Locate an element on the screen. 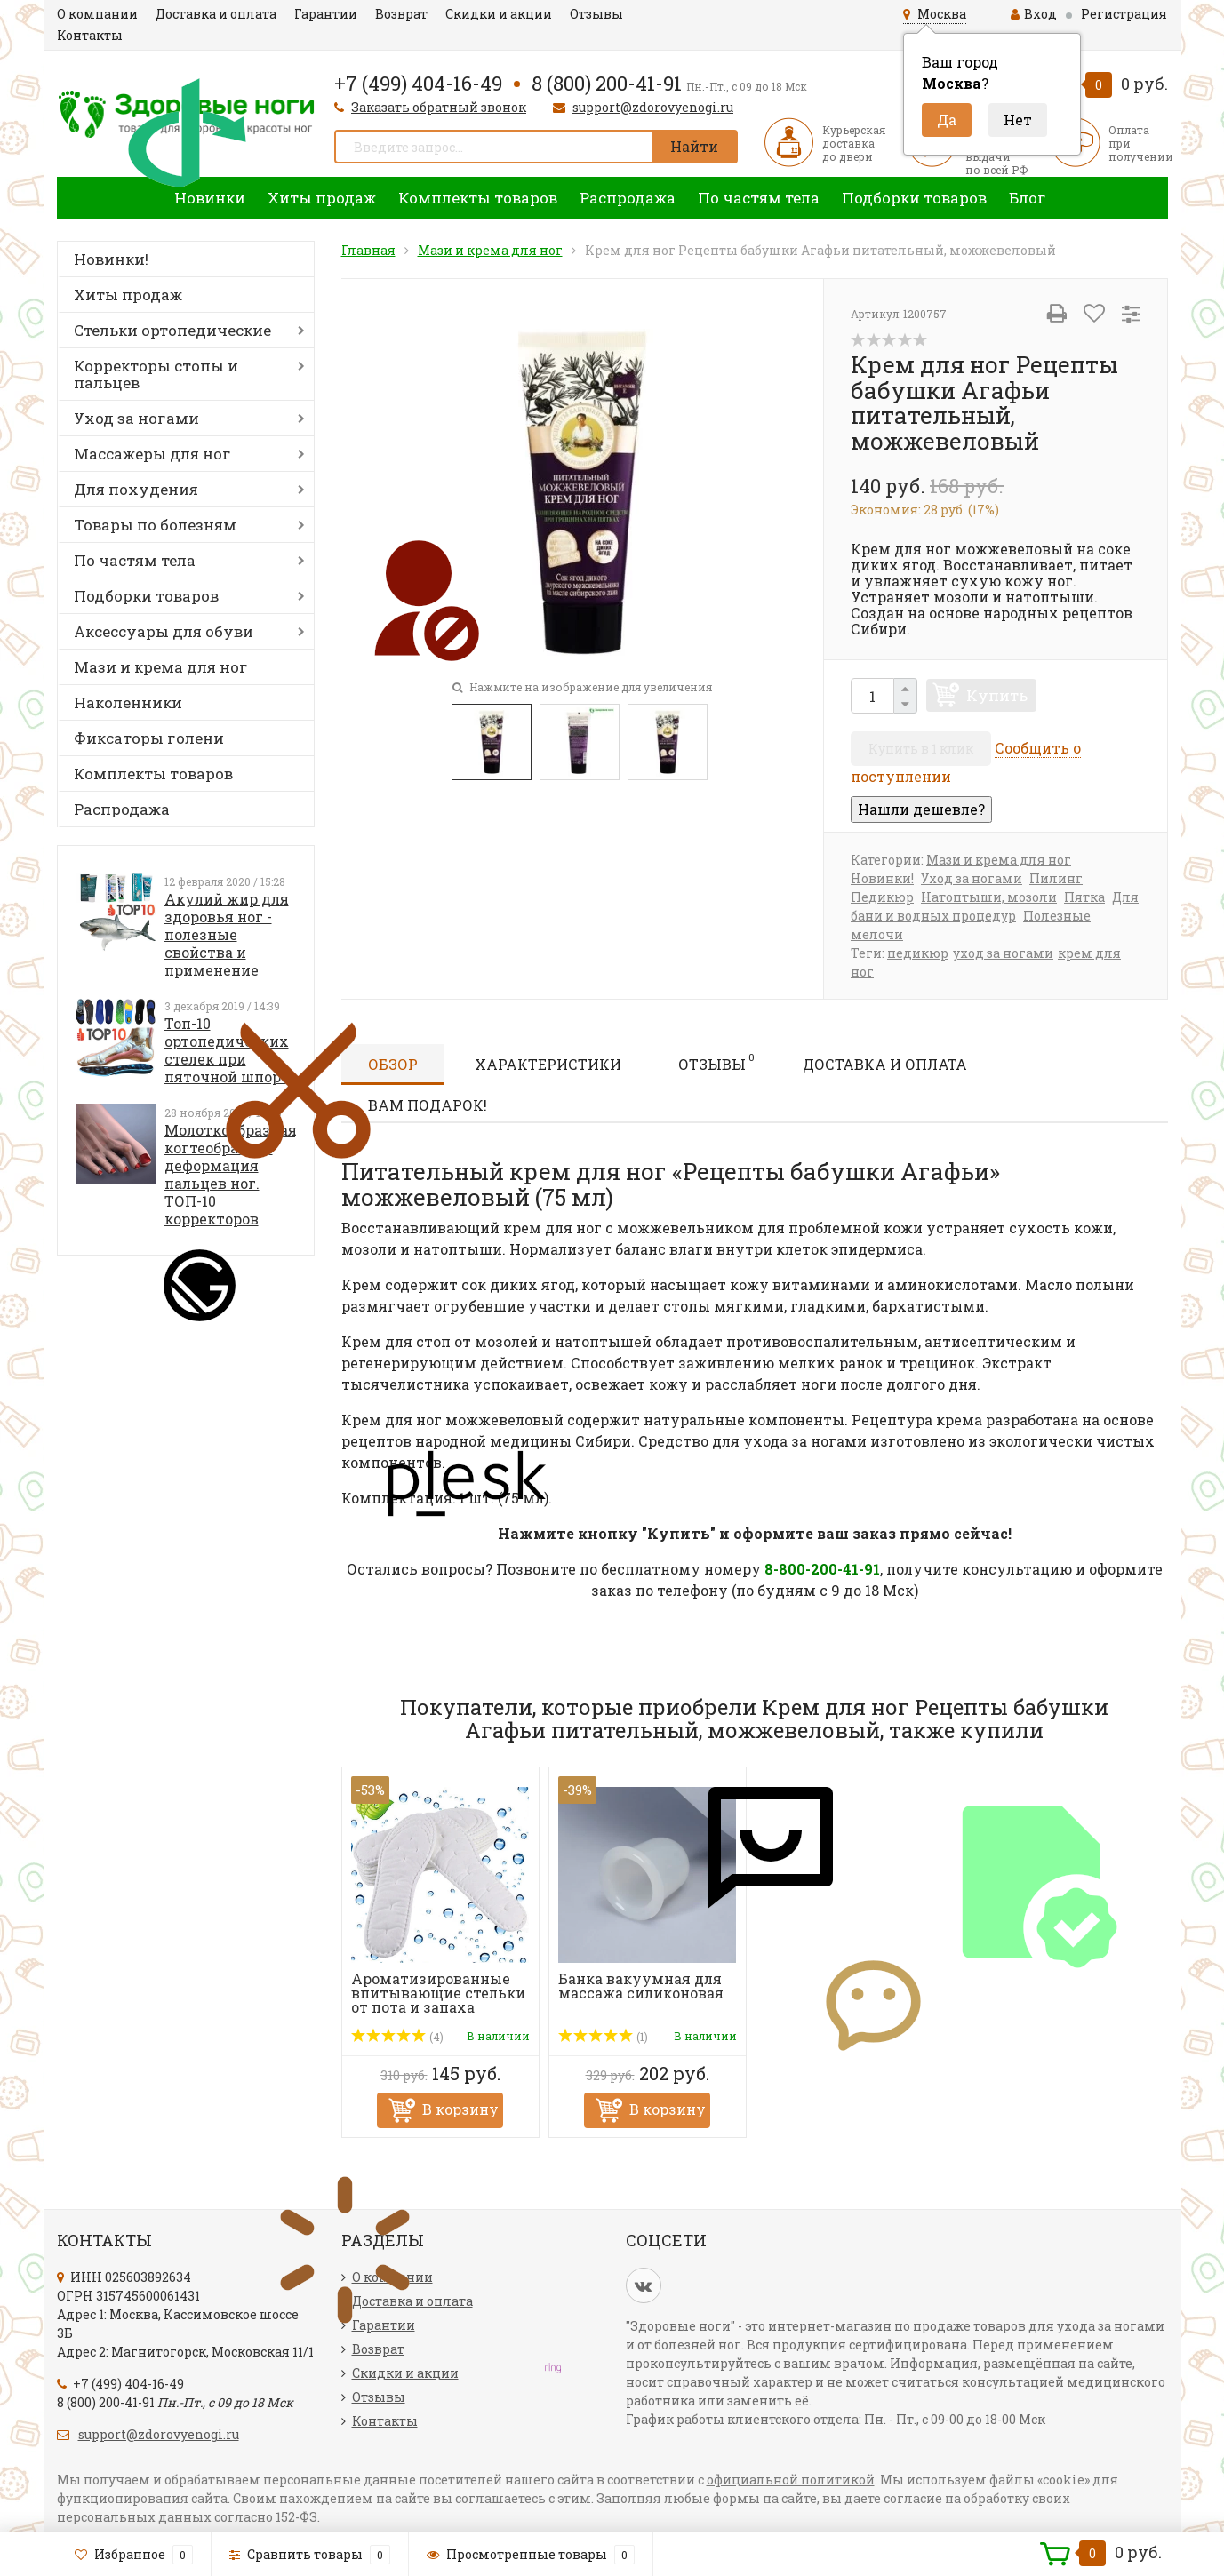 This screenshot has width=1224, height=2576. plesk web hosting control panel logo is located at coordinates (467, 1483).